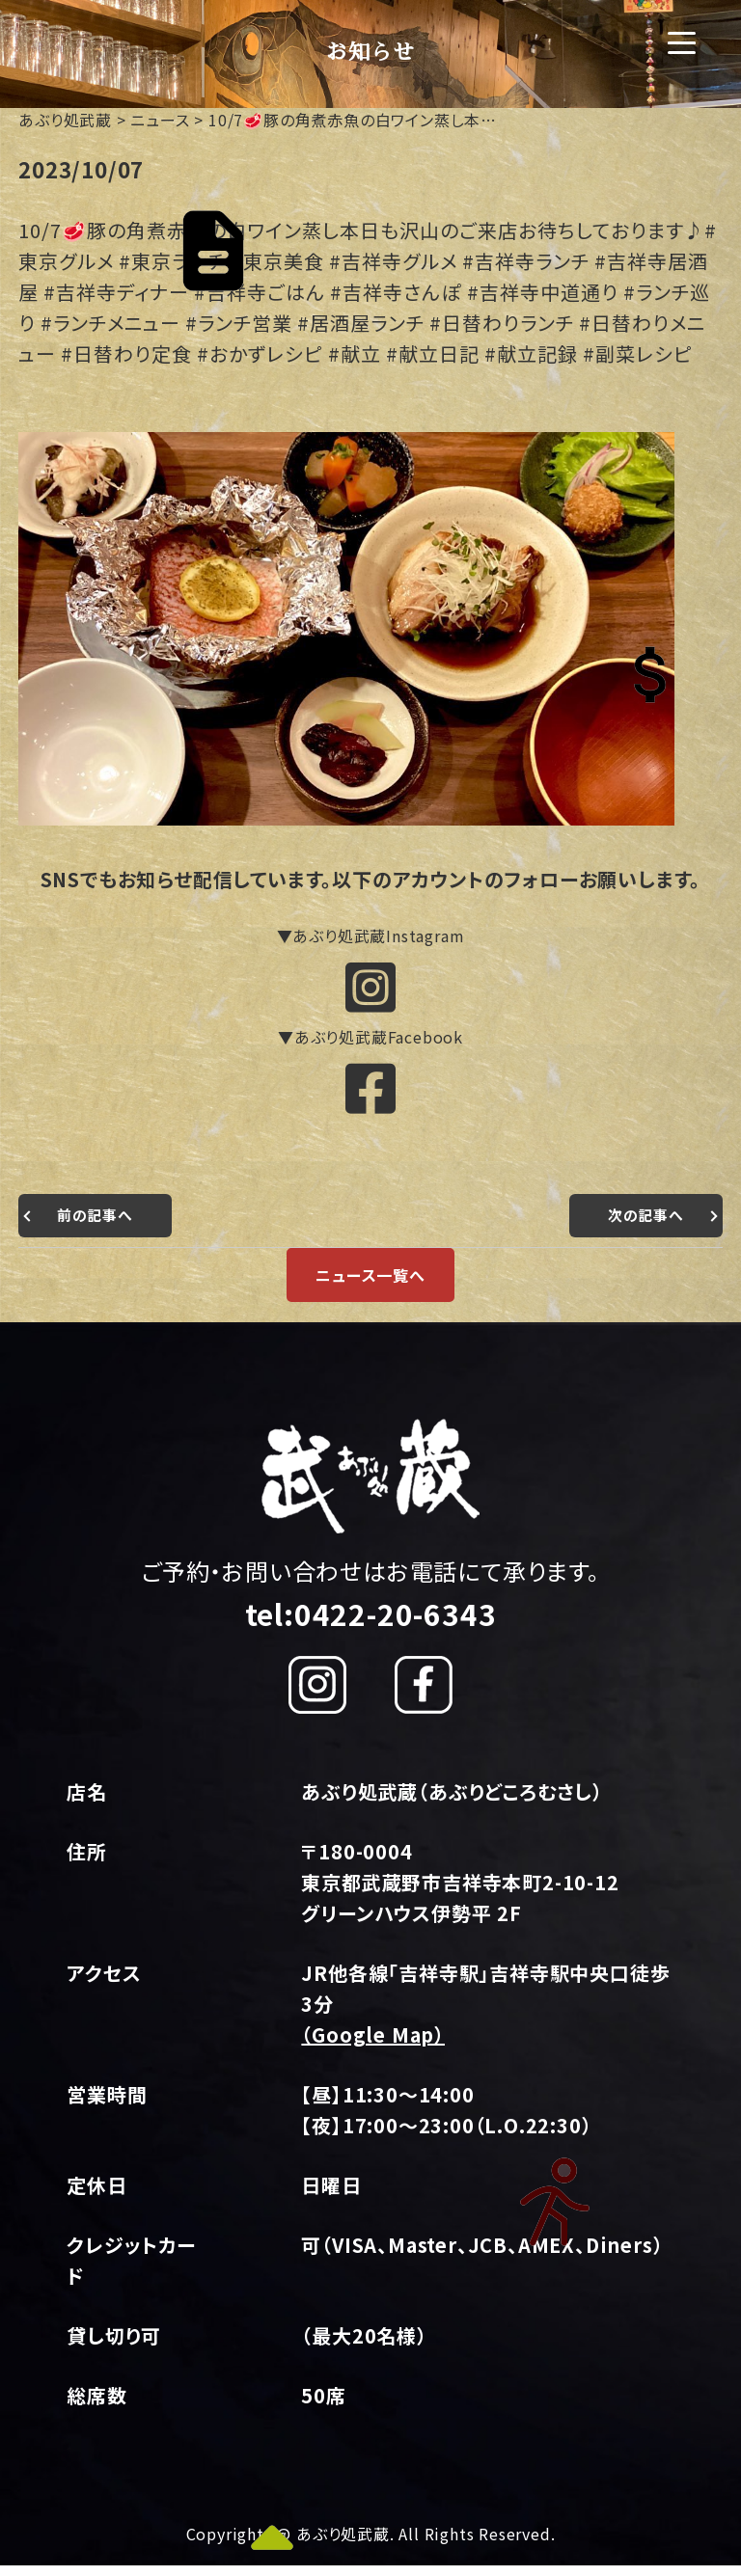  What do you see at coordinates (213, 251) in the screenshot?
I see `view document contents` at bounding box center [213, 251].